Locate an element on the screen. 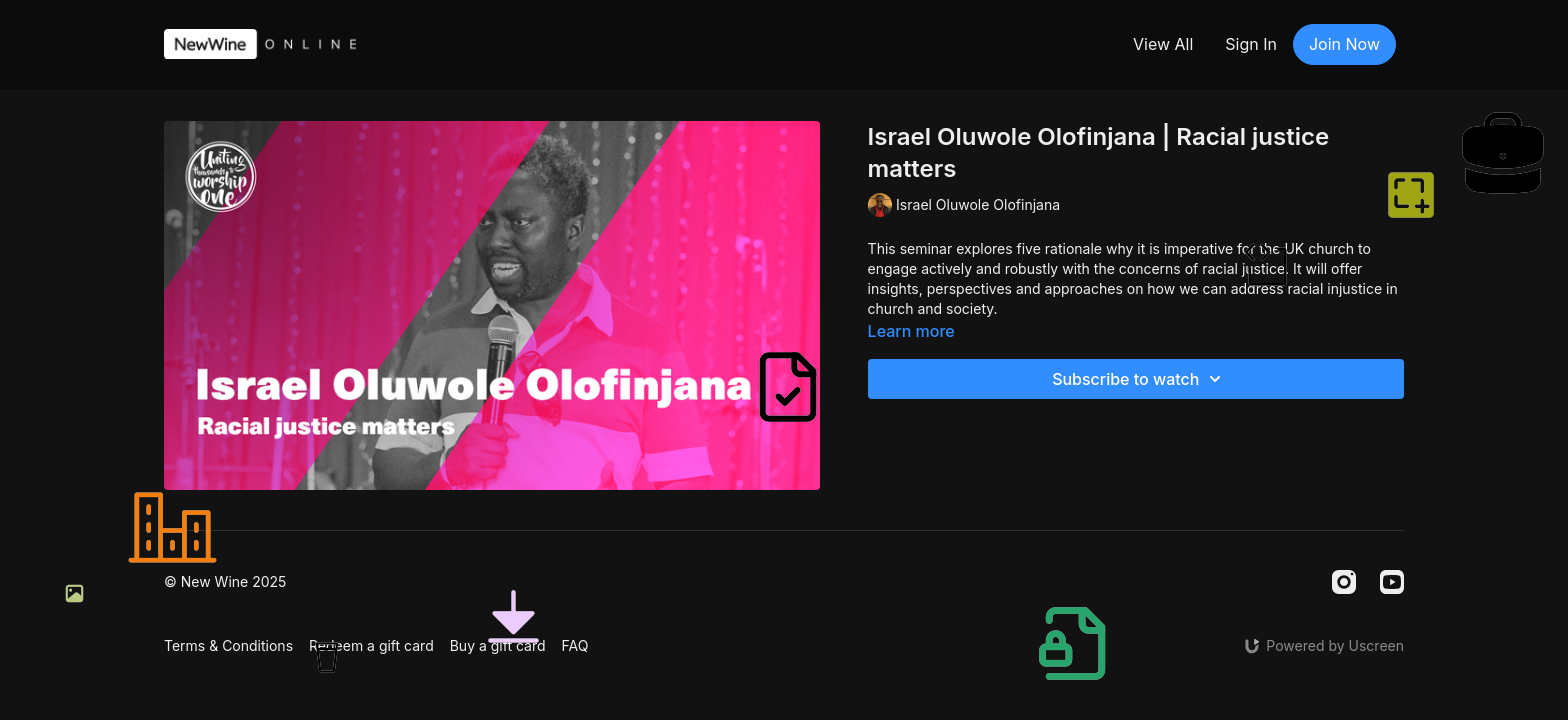  view photos or images is located at coordinates (74, 593).